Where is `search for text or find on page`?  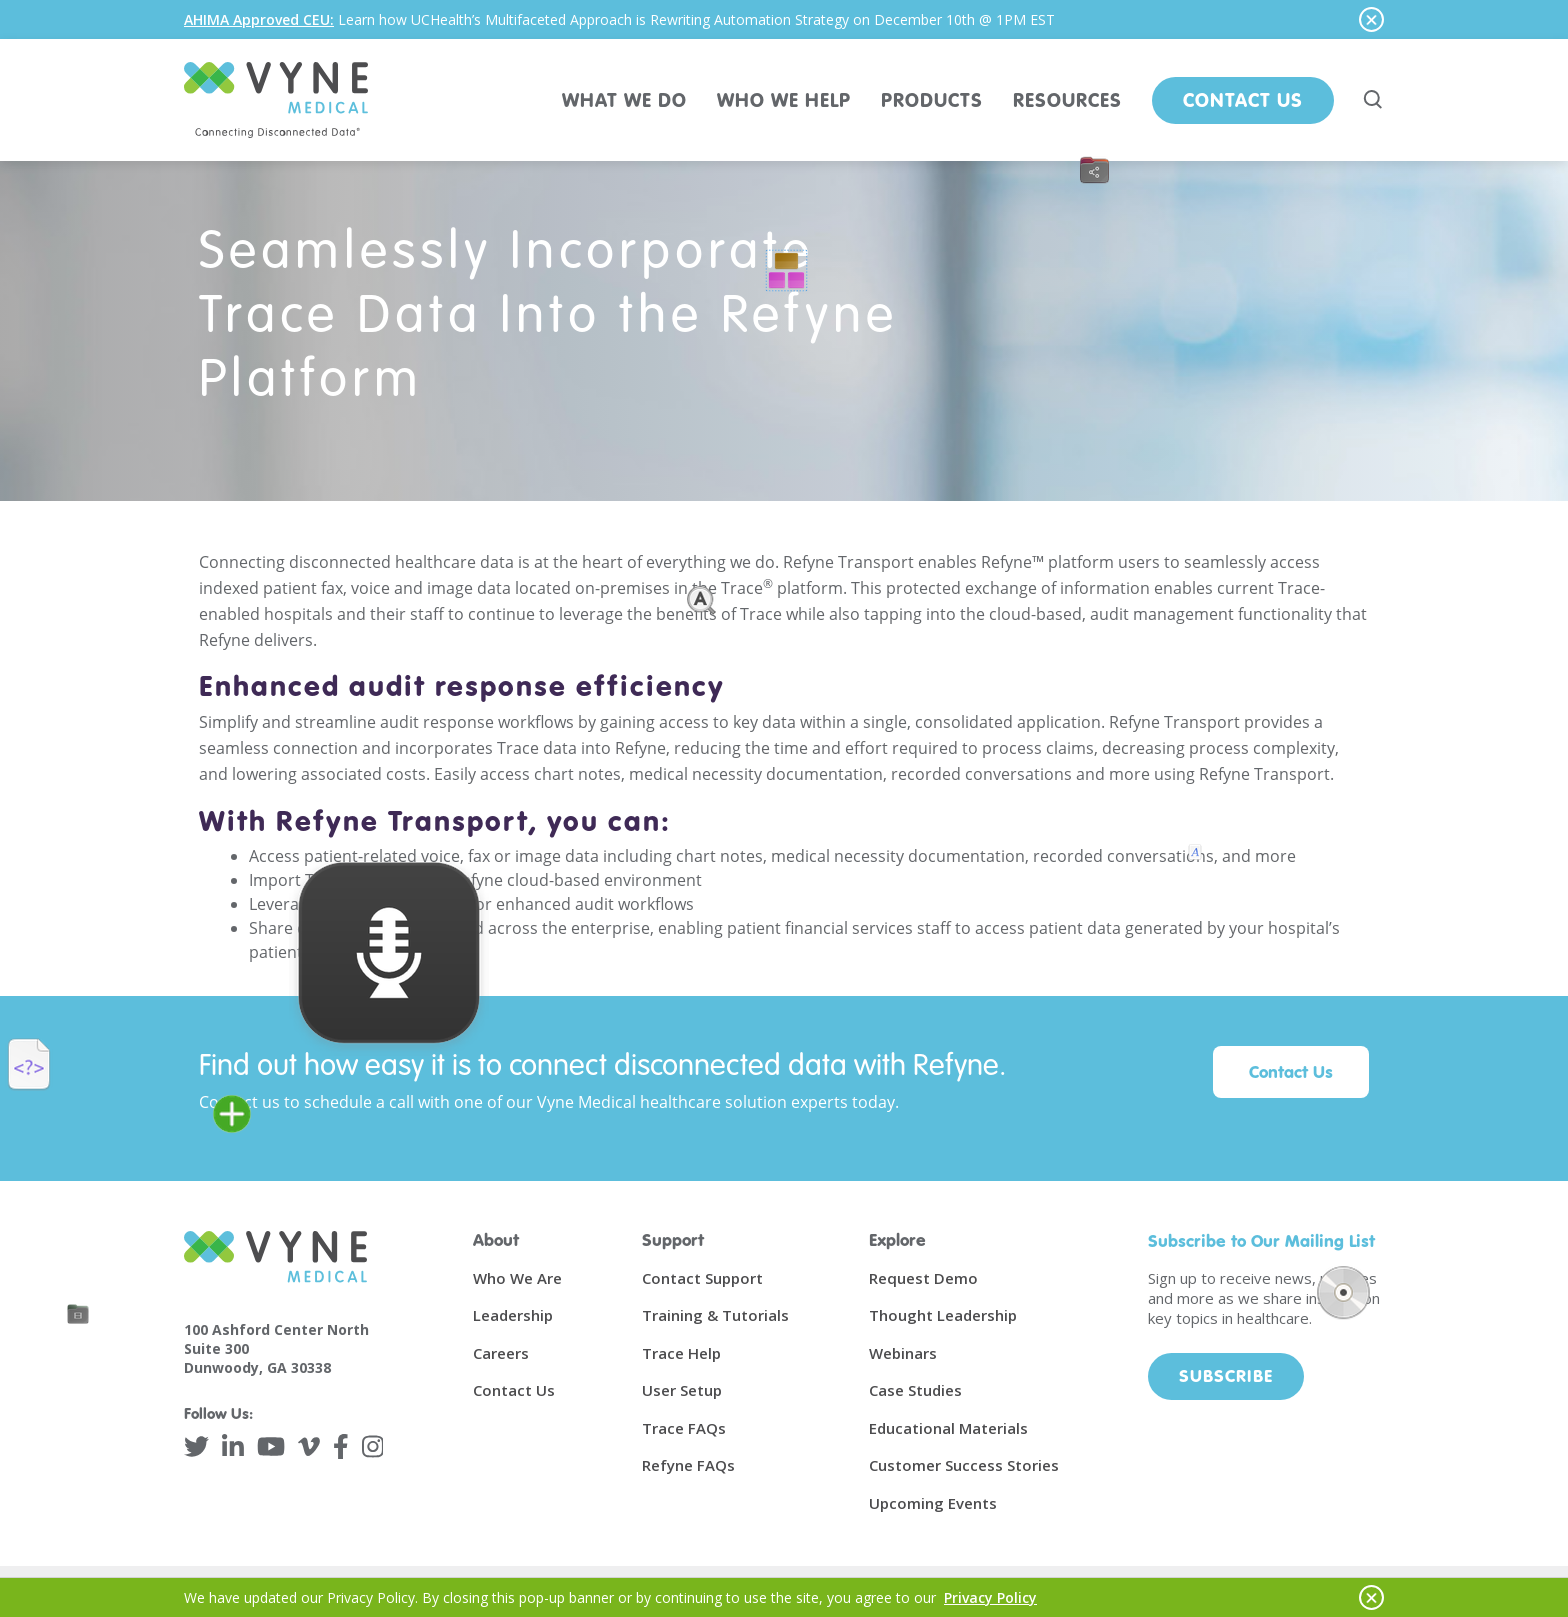 search for text or find on page is located at coordinates (701, 600).